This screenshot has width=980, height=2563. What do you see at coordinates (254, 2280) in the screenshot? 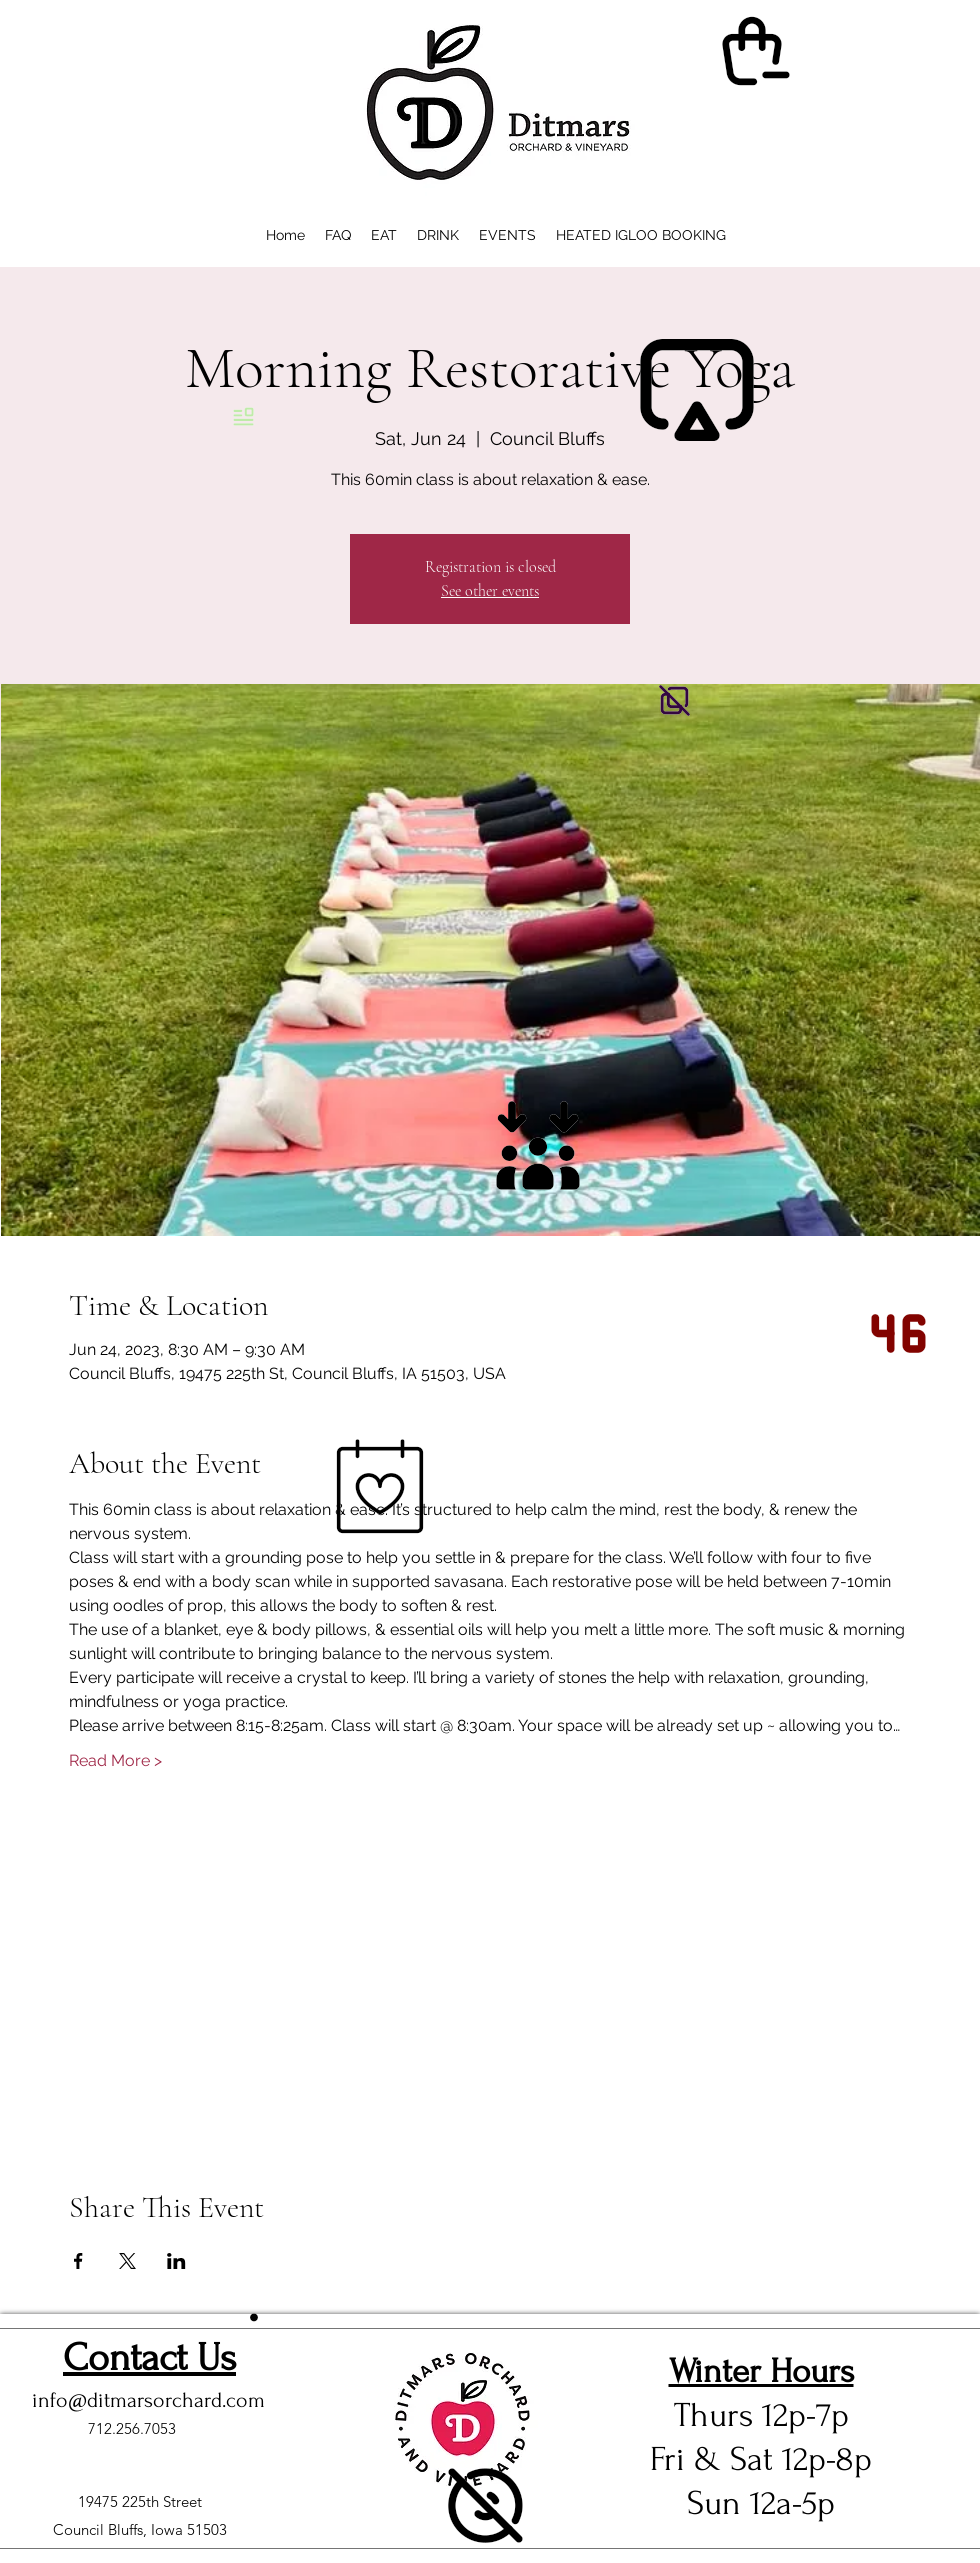
I see `no wifi signal available` at bounding box center [254, 2280].